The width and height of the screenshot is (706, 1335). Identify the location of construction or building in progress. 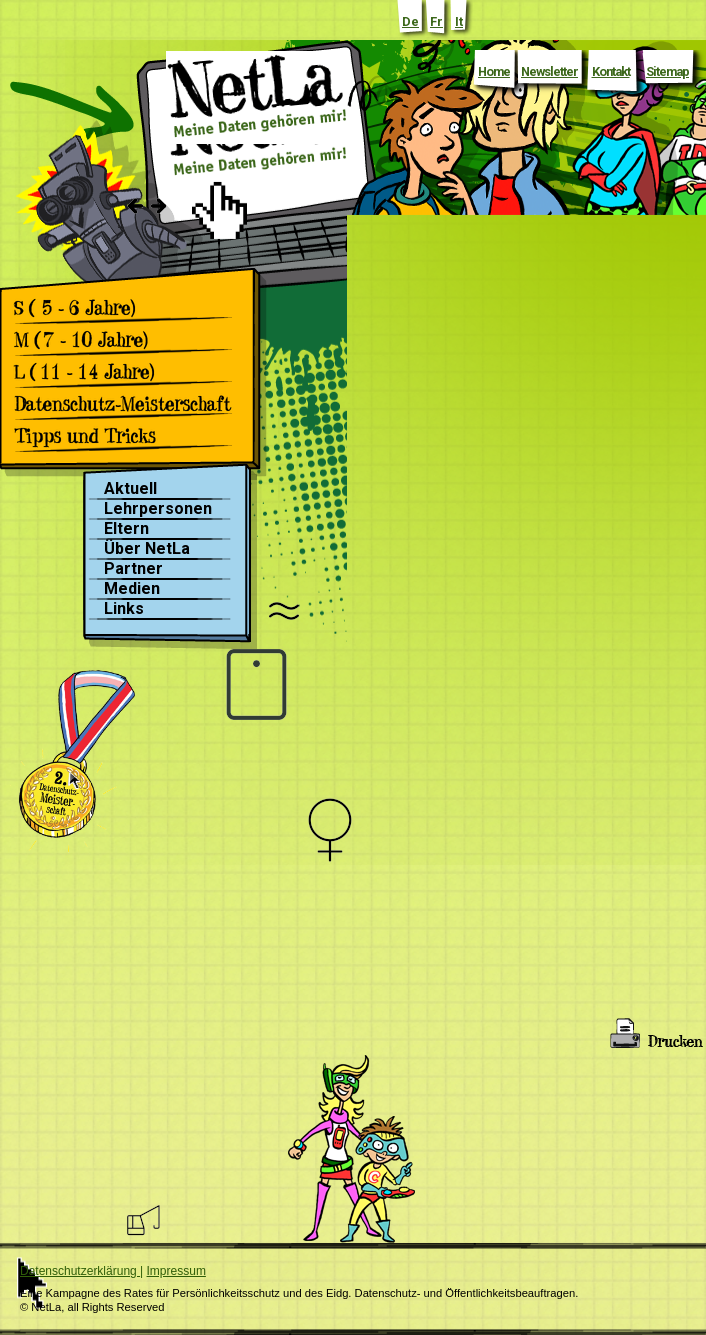
(144, 1222).